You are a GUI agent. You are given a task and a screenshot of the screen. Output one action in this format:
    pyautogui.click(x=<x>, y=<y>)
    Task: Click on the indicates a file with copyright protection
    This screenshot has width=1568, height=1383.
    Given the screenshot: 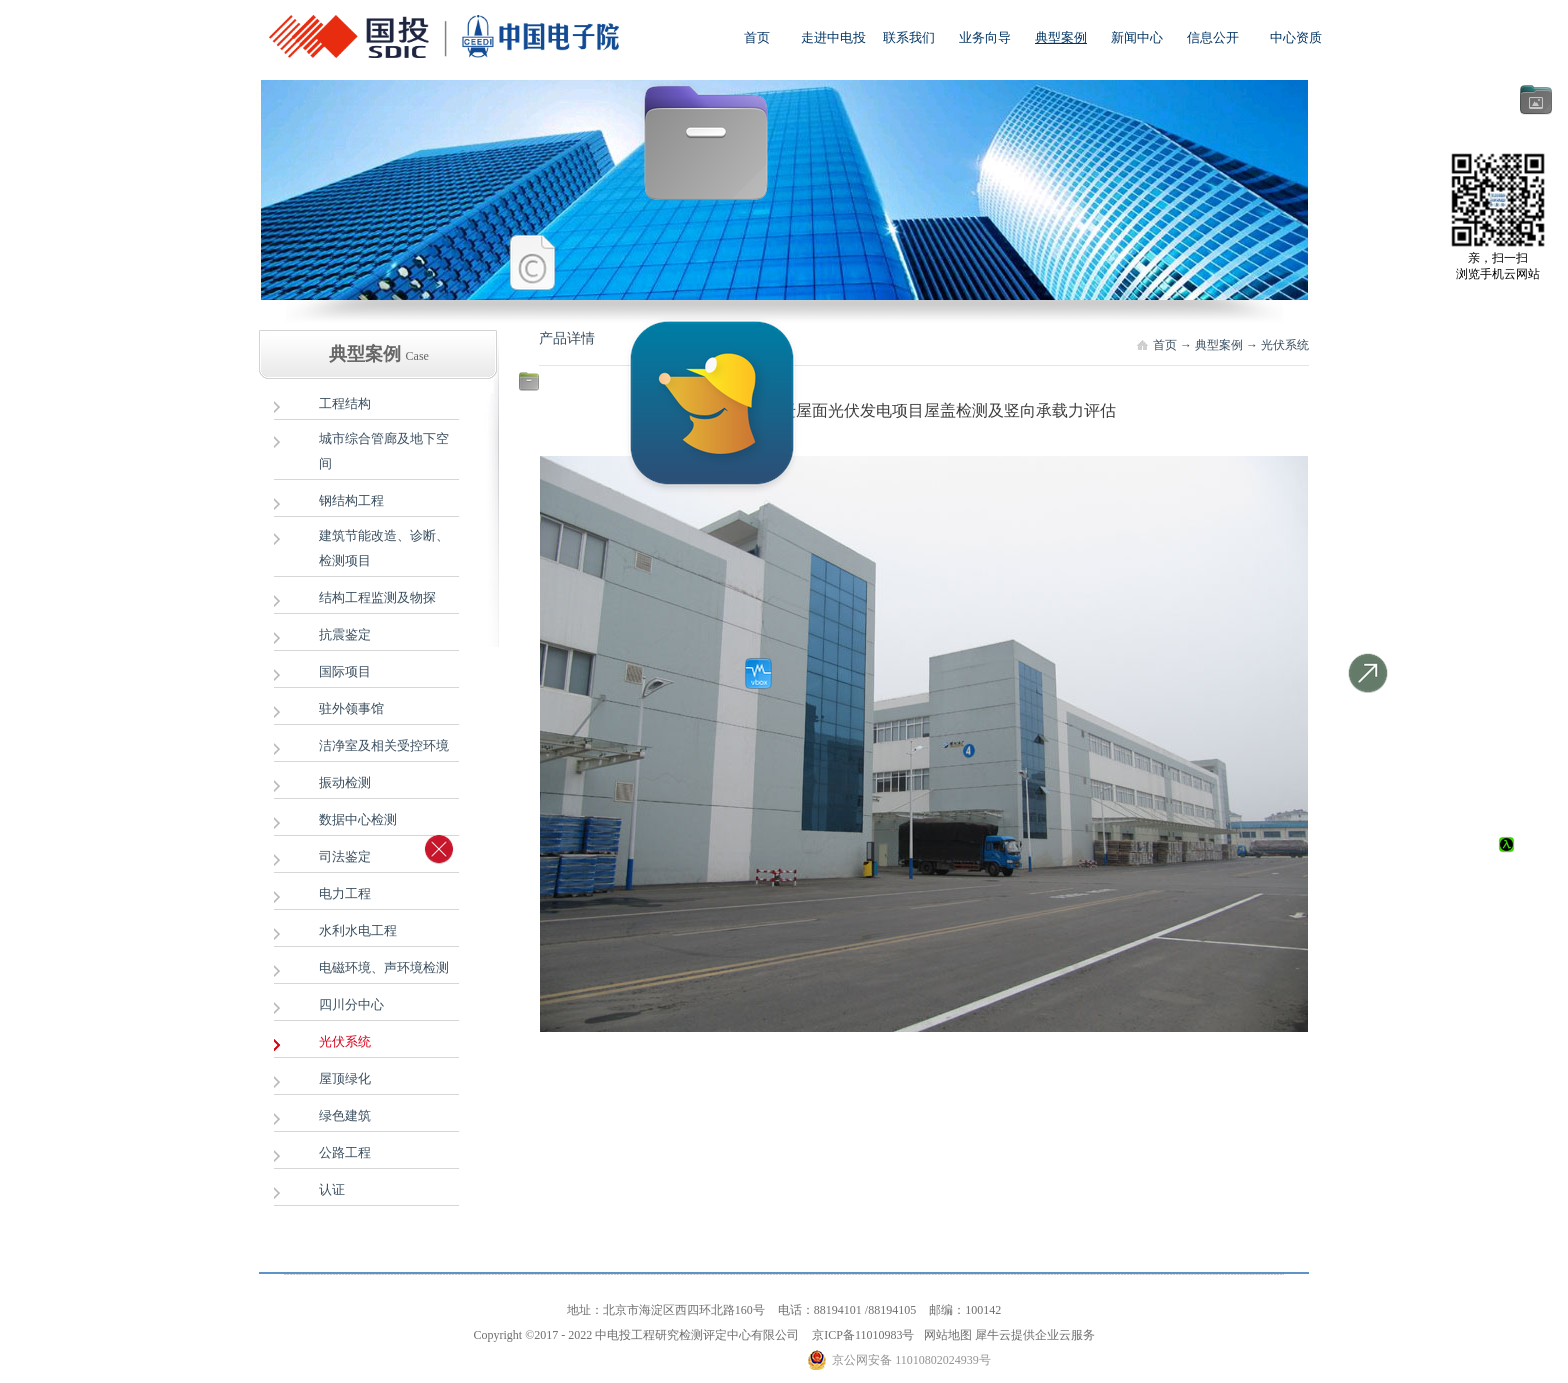 What is the action you would take?
    pyautogui.click(x=532, y=262)
    